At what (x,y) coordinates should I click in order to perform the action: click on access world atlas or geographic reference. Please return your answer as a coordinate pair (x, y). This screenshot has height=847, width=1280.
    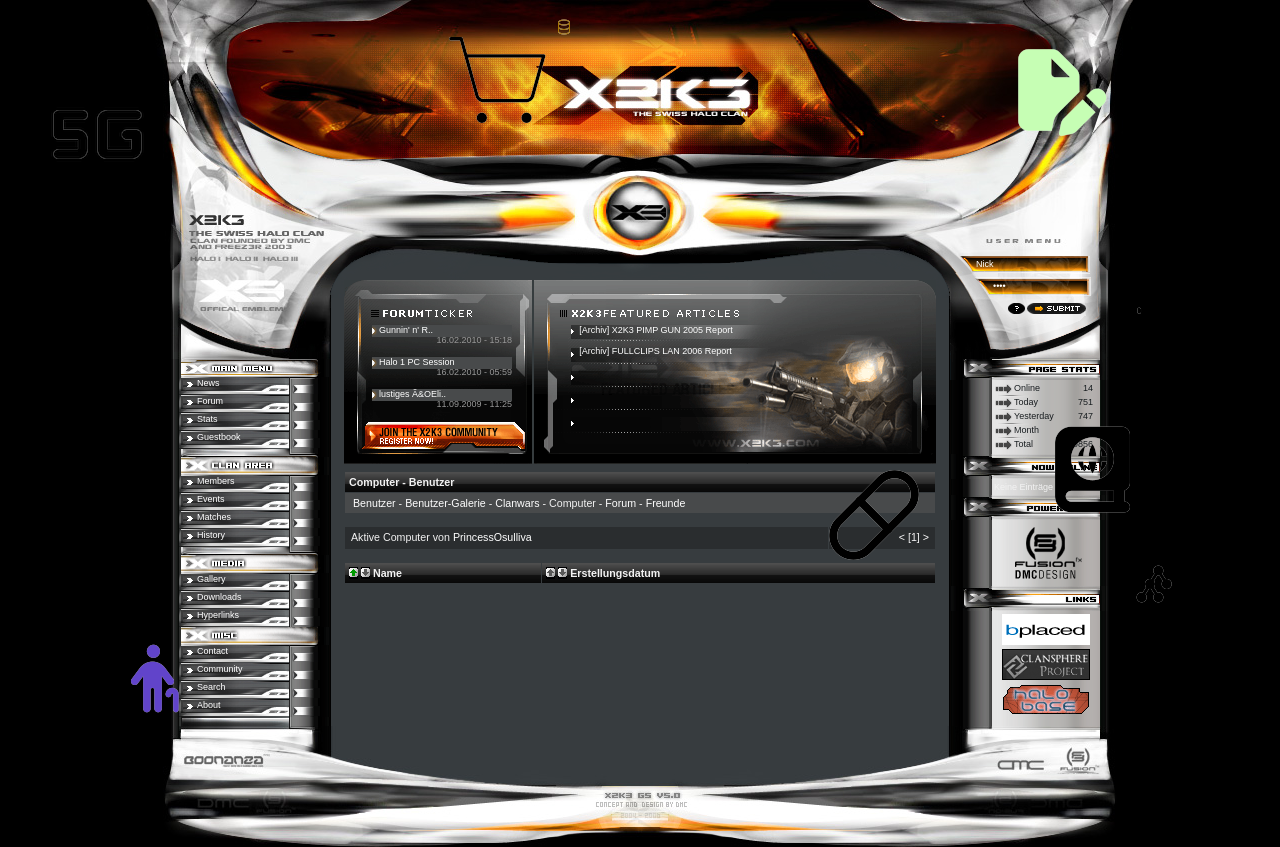
    Looking at the image, I should click on (1092, 469).